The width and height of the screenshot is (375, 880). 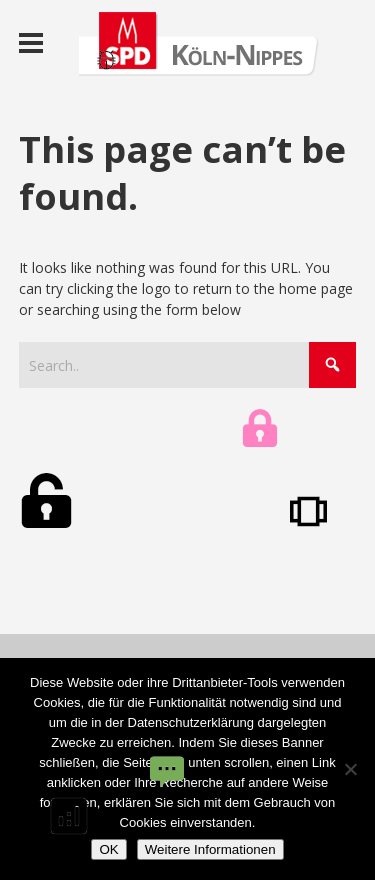 I want to click on unlock or access secured content, so click(x=46, y=500).